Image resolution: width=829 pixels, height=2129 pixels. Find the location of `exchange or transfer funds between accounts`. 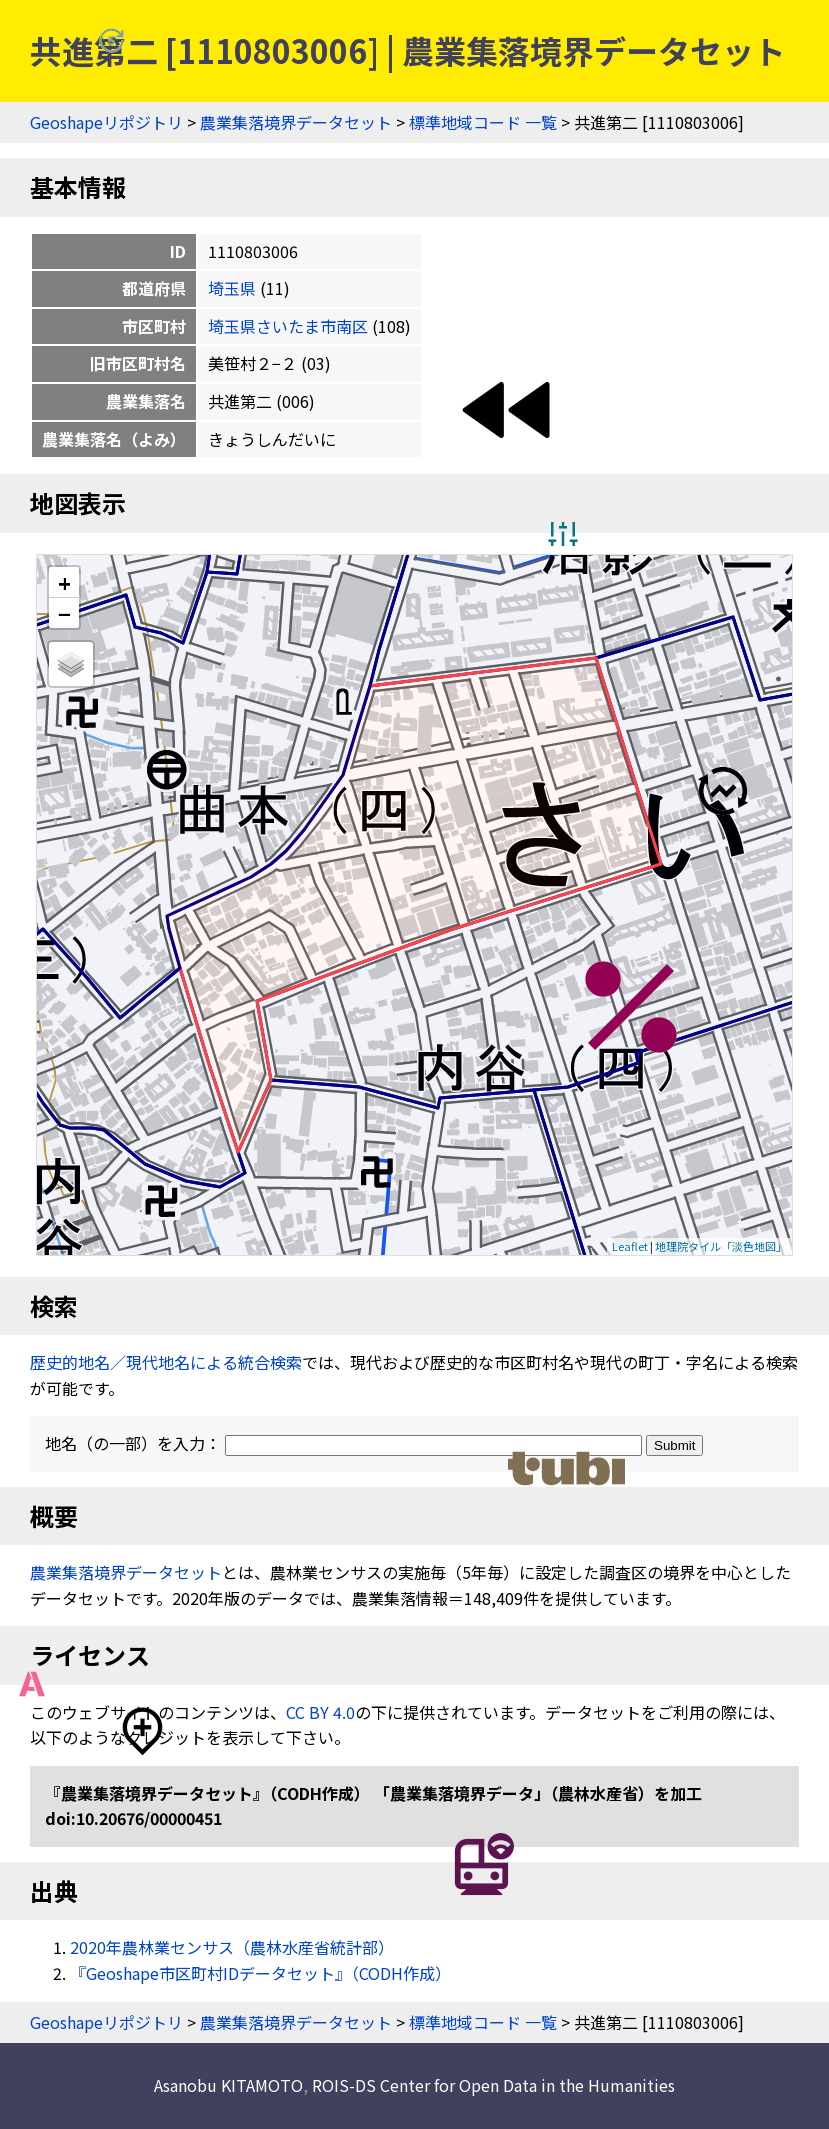

exchange or transfer funds between accounts is located at coordinates (723, 791).